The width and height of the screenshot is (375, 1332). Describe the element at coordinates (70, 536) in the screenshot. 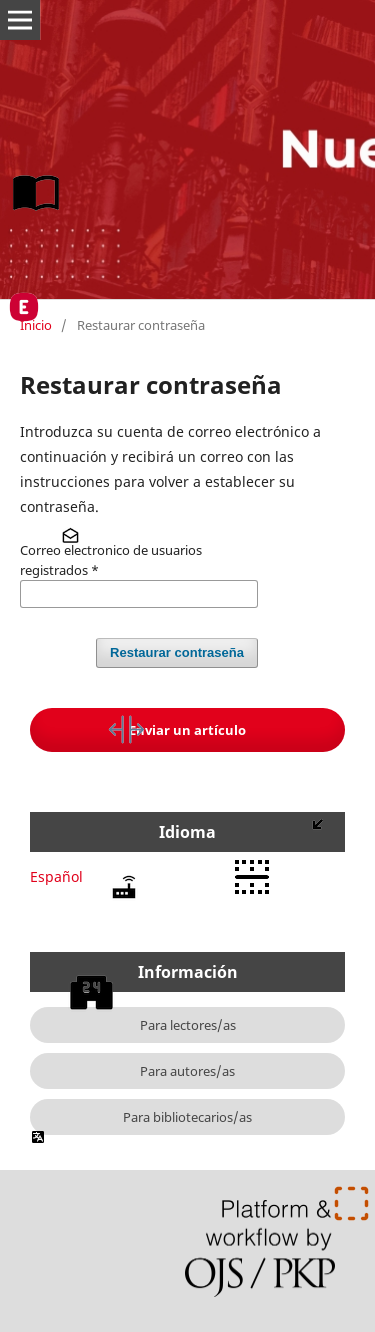

I see `view draft messages` at that location.